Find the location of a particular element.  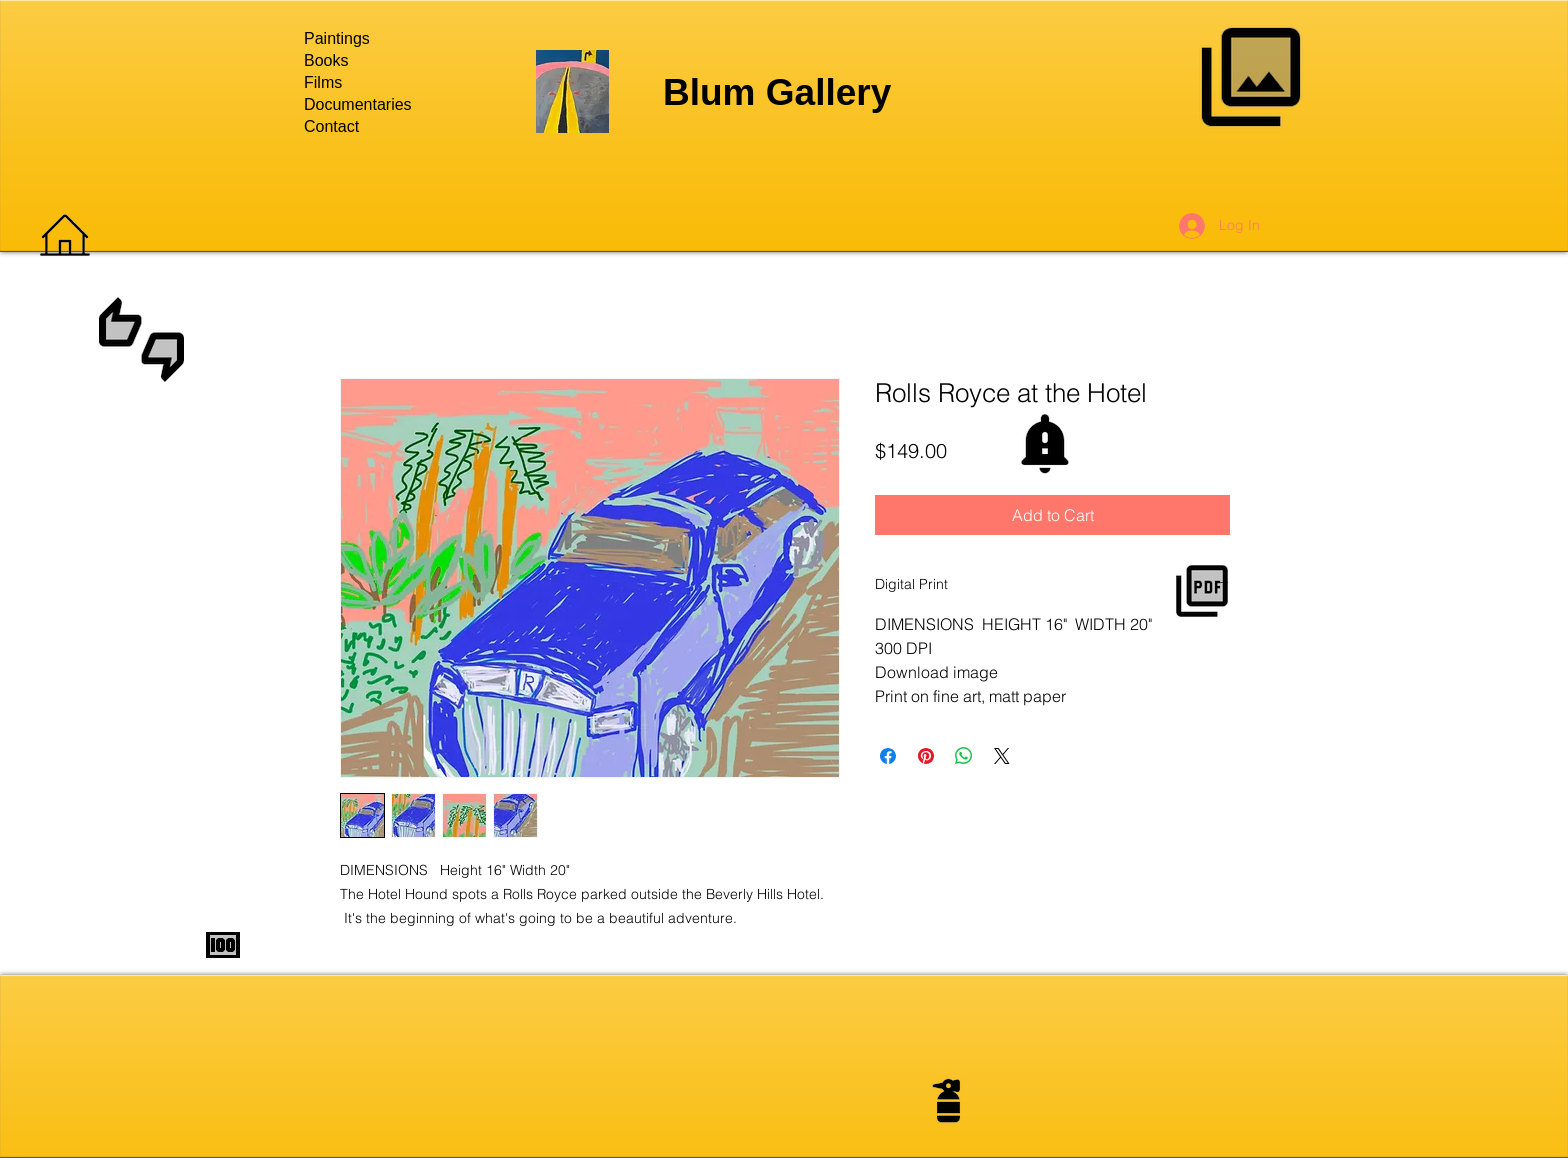

view photo collections or albums is located at coordinates (1251, 77).